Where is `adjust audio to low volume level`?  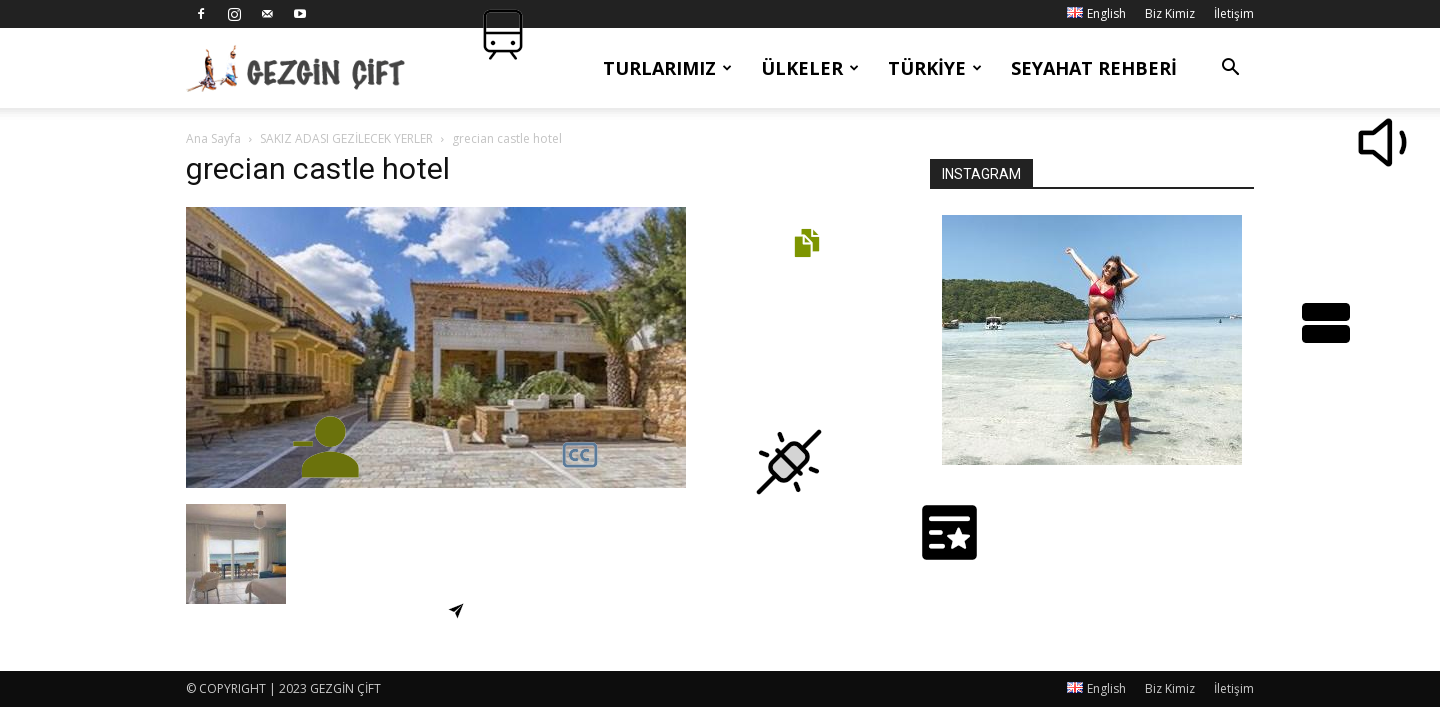 adjust audio to low volume level is located at coordinates (1382, 142).